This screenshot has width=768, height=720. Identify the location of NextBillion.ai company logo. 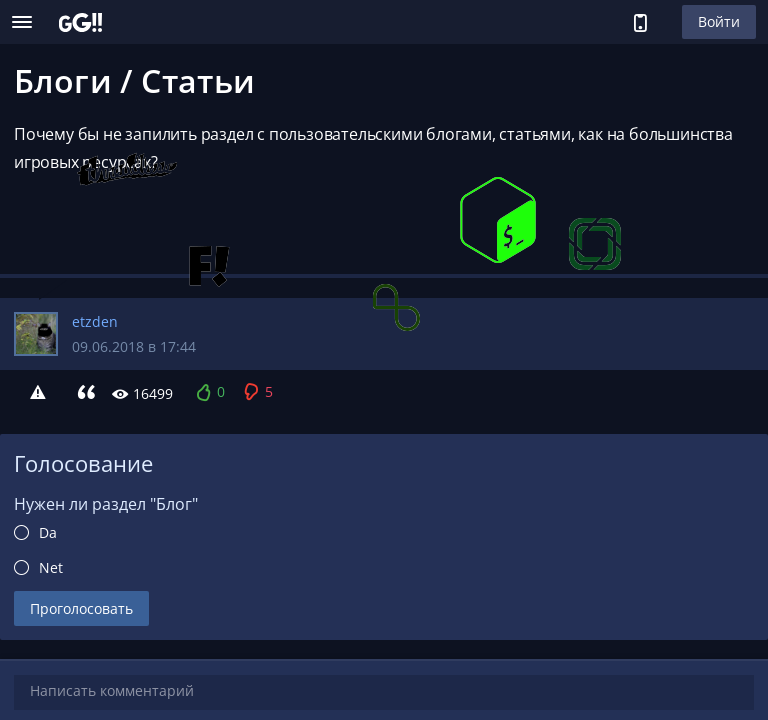
(396, 307).